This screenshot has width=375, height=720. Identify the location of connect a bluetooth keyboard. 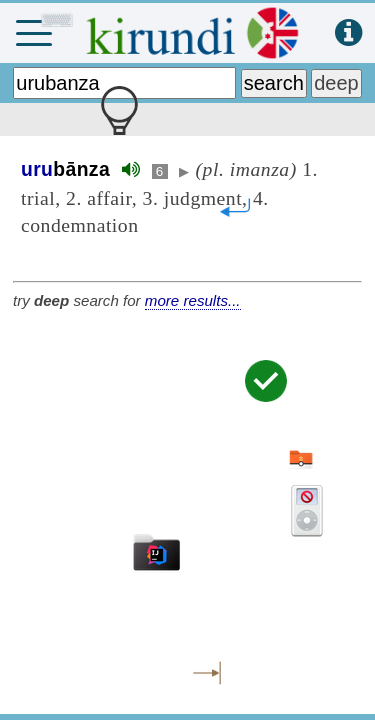
(57, 20).